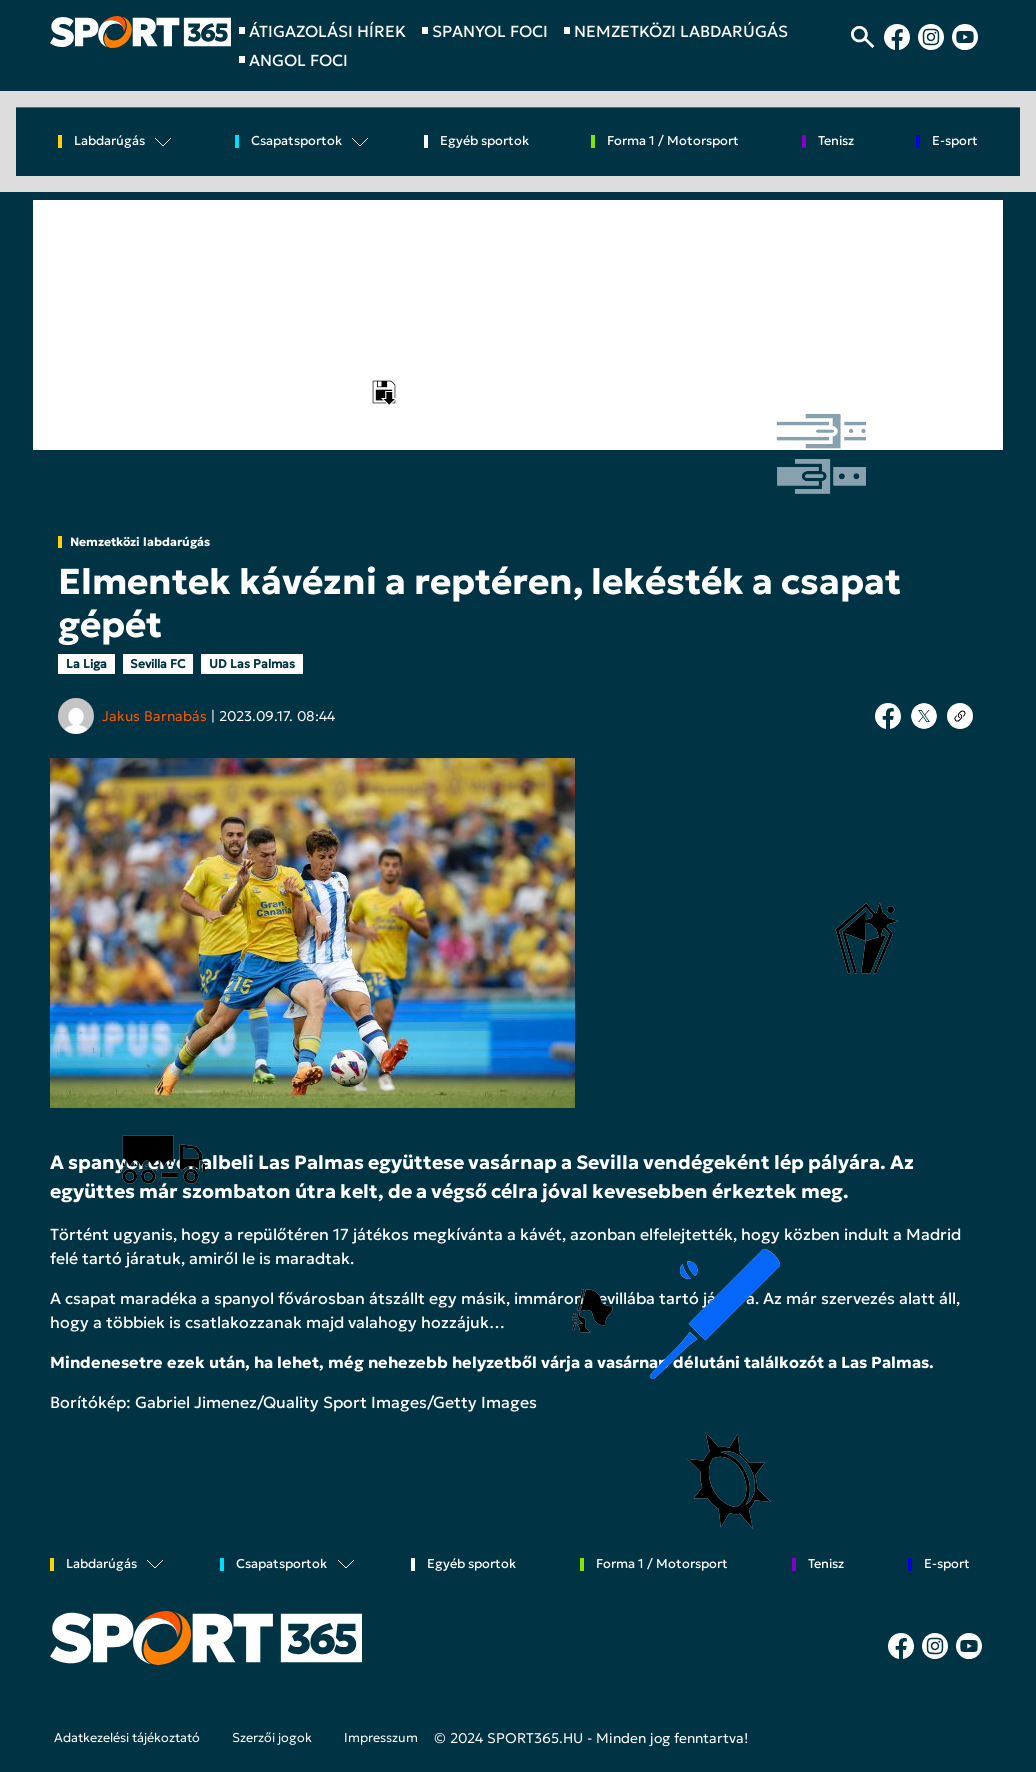 This screenshot has width=1036, height=1772. Describe the element at coordinates (592, 1310) in the screenshot. I see `declare a truce or ceasefire in game` at that location.